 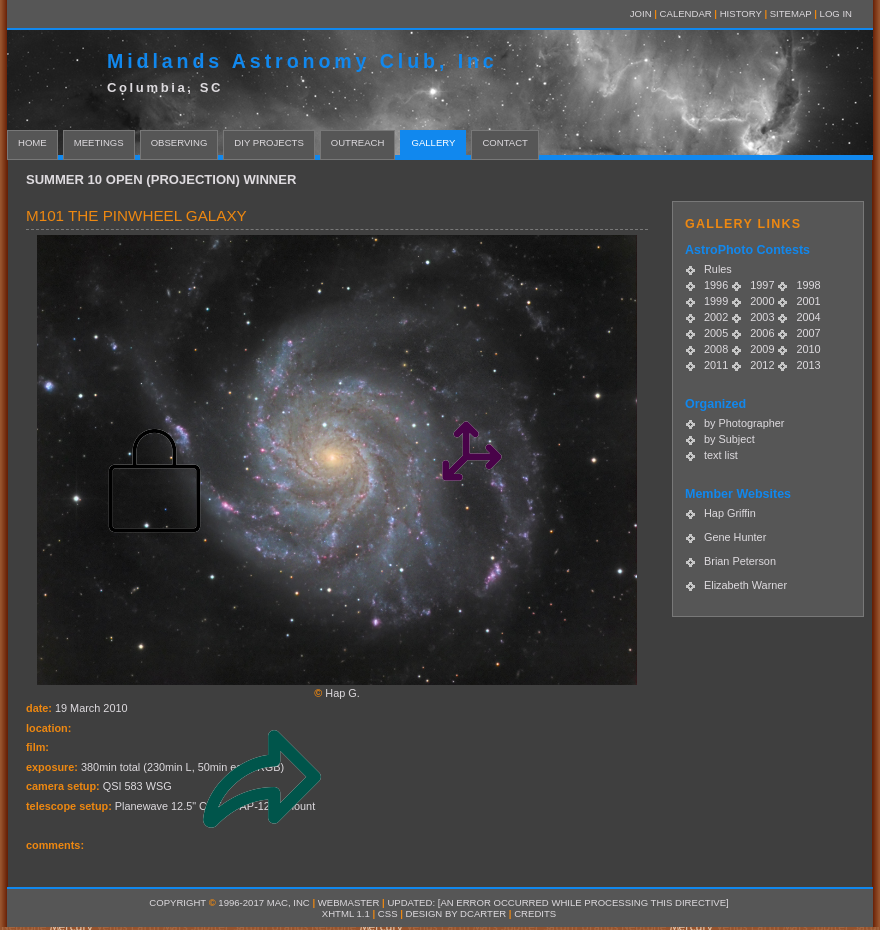 What do you see at coordinates (468, 454) in the screenshot?
I see `access 3D vector or axis controls` at bounding box center [468, 454].